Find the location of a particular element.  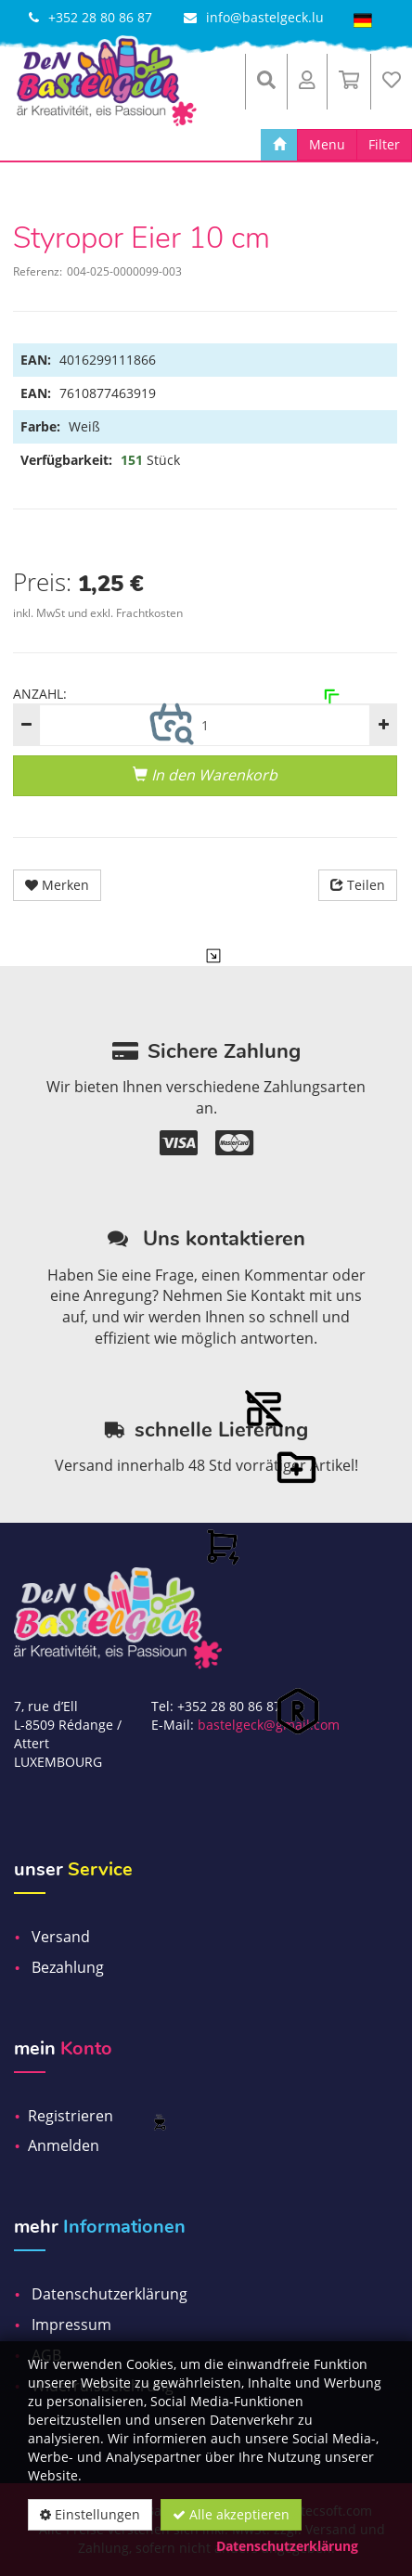

navigate to the next item diagonally is located at coordinates (213, 956).